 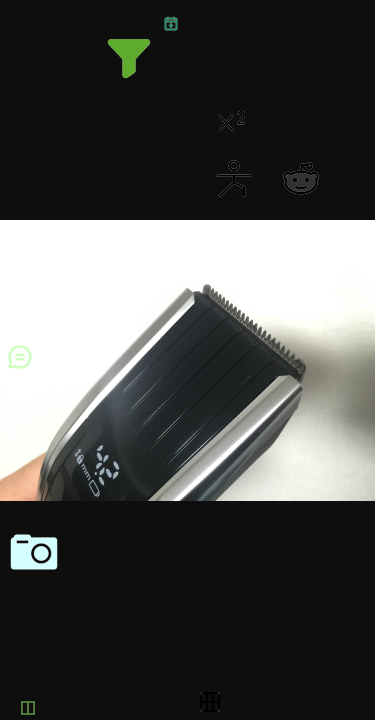 What do you see at coordinates (129, 57) in the screenshot?
I see `filter or sort content` at bounding box center [129, 57].